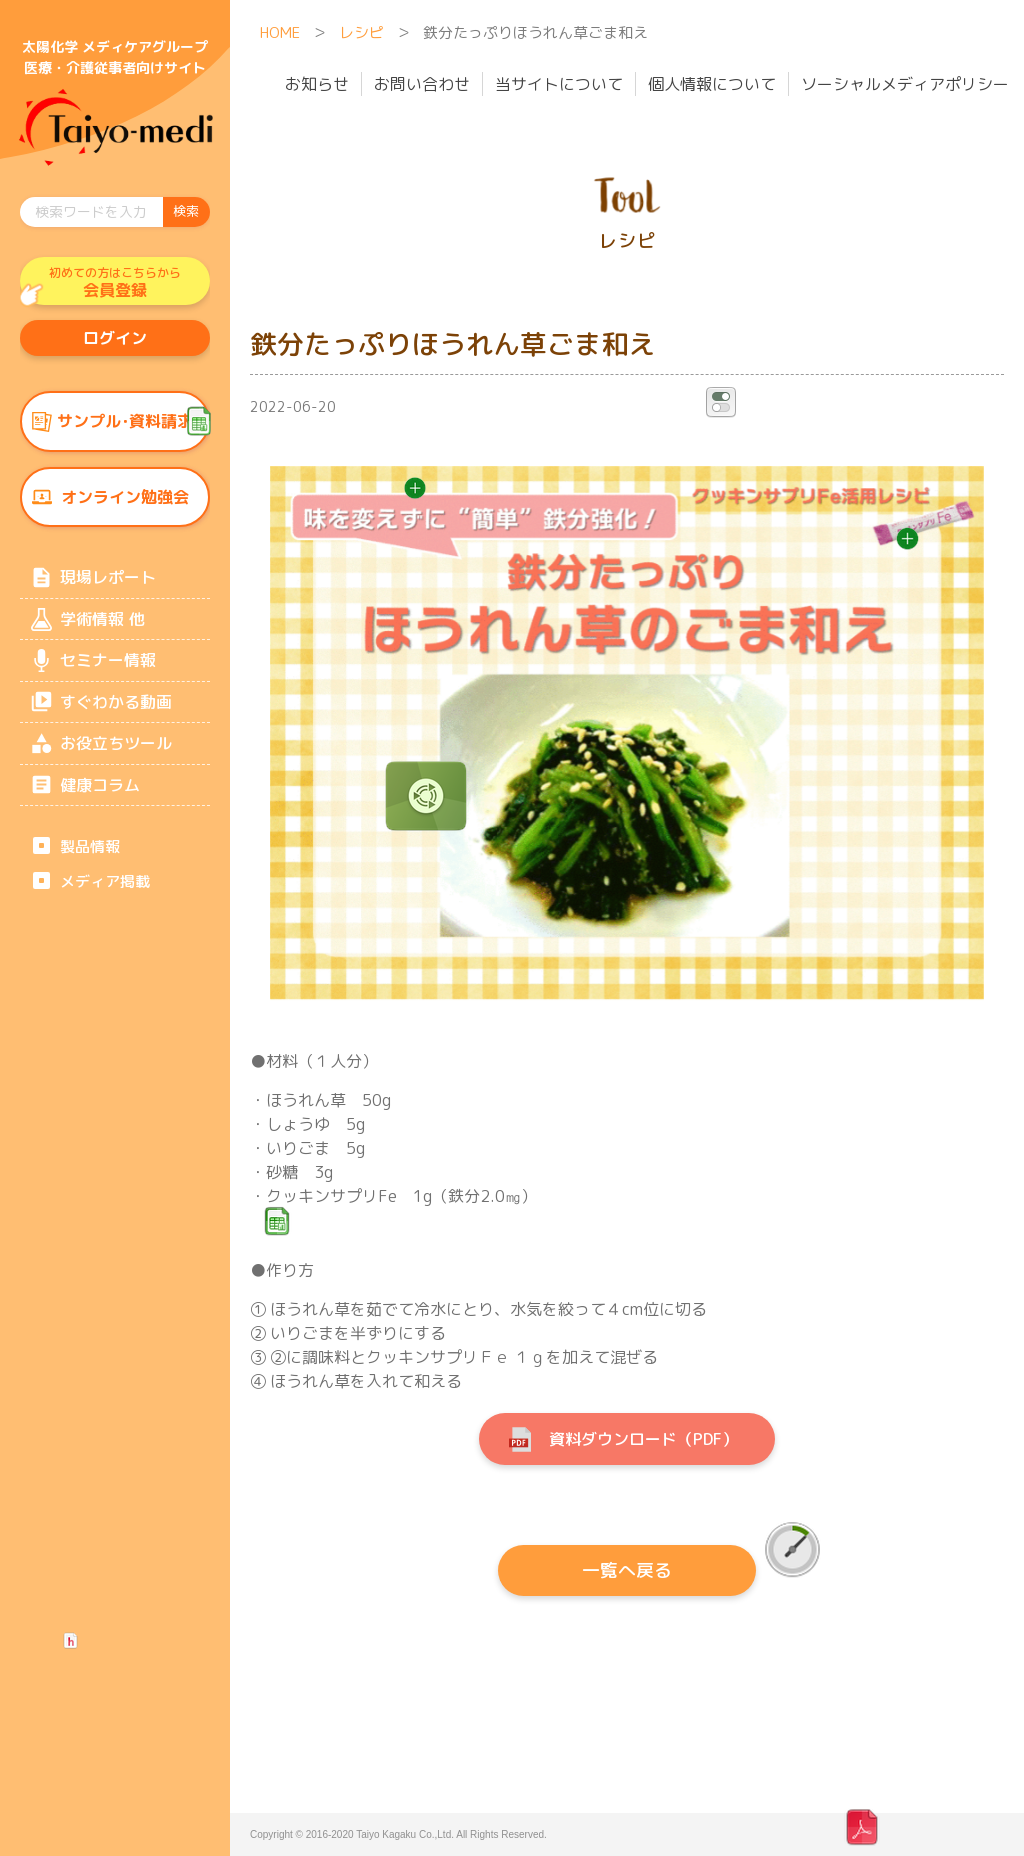  I want to click on access your desktop folder, so click(426, 793).